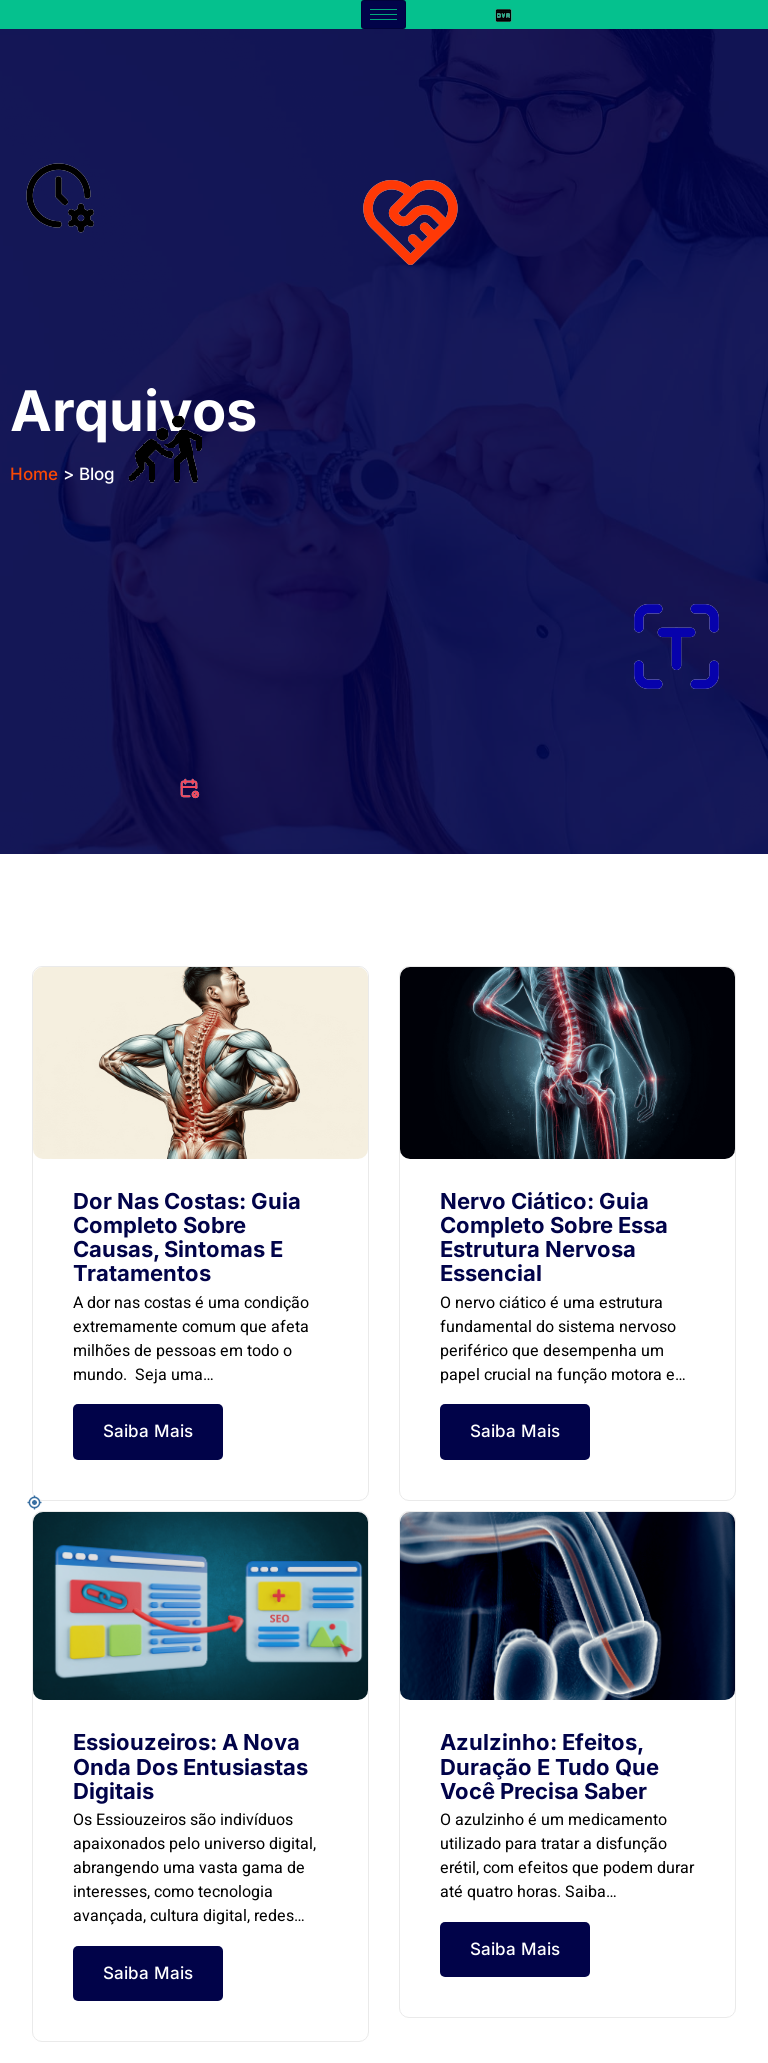  I want to click on access time or clock settings, so click(58, 195).